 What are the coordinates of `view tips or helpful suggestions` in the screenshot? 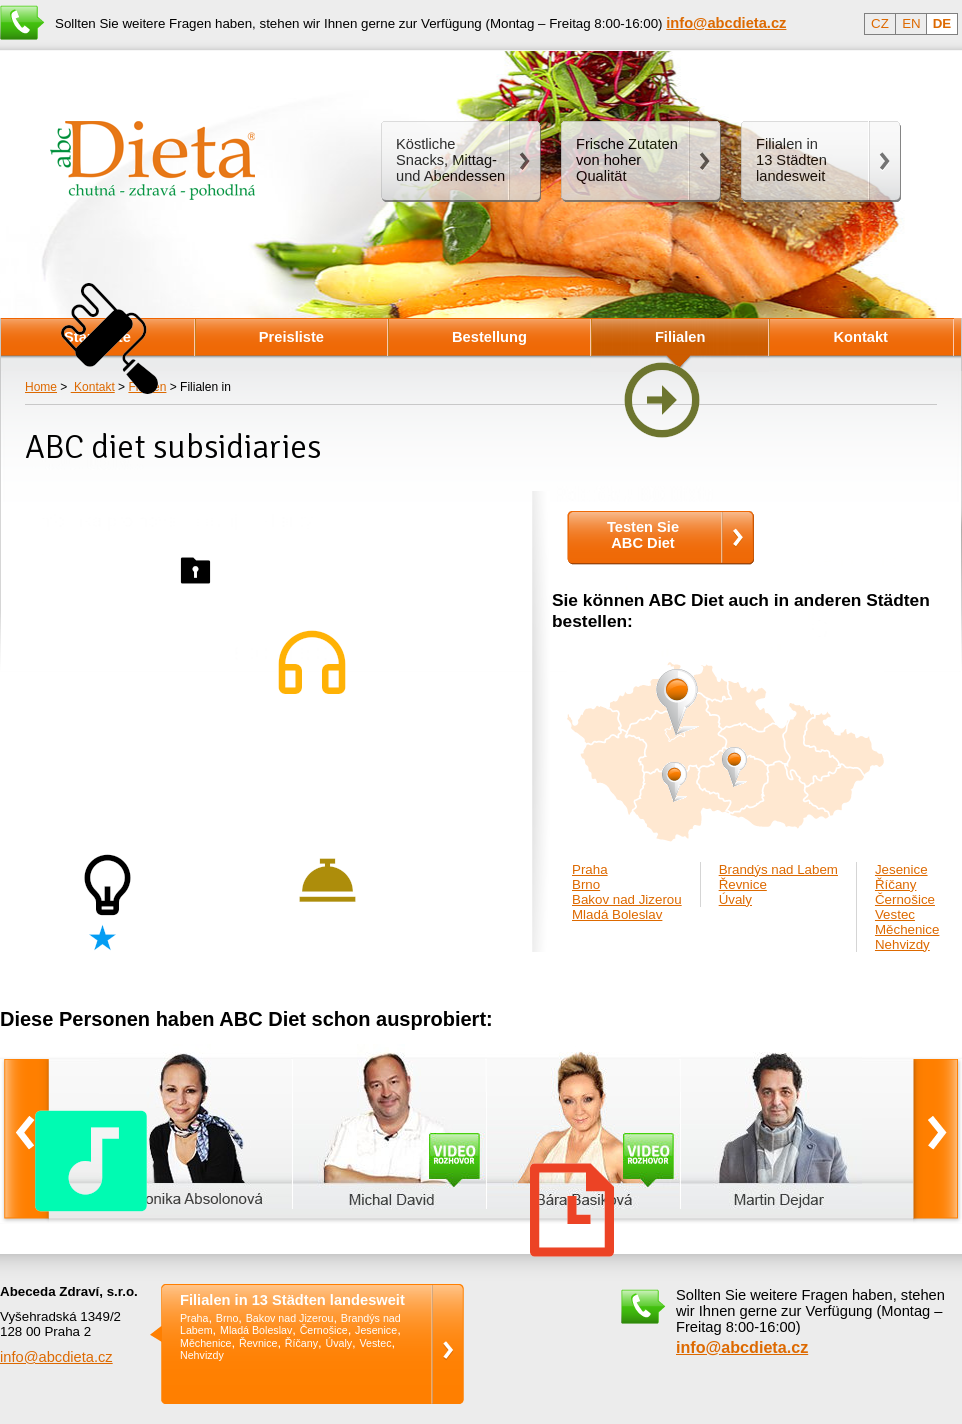 It's located at (107, 883).